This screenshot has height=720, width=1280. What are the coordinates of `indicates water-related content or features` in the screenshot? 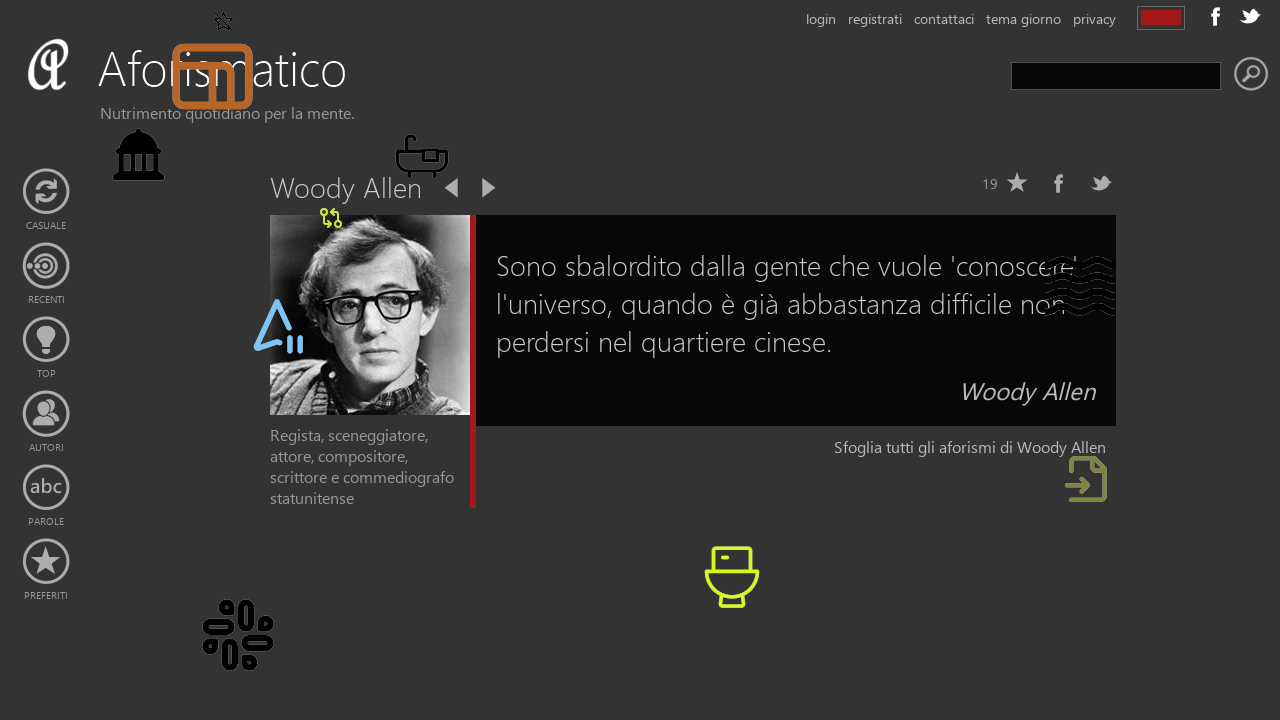 It's located at (1080, 286).